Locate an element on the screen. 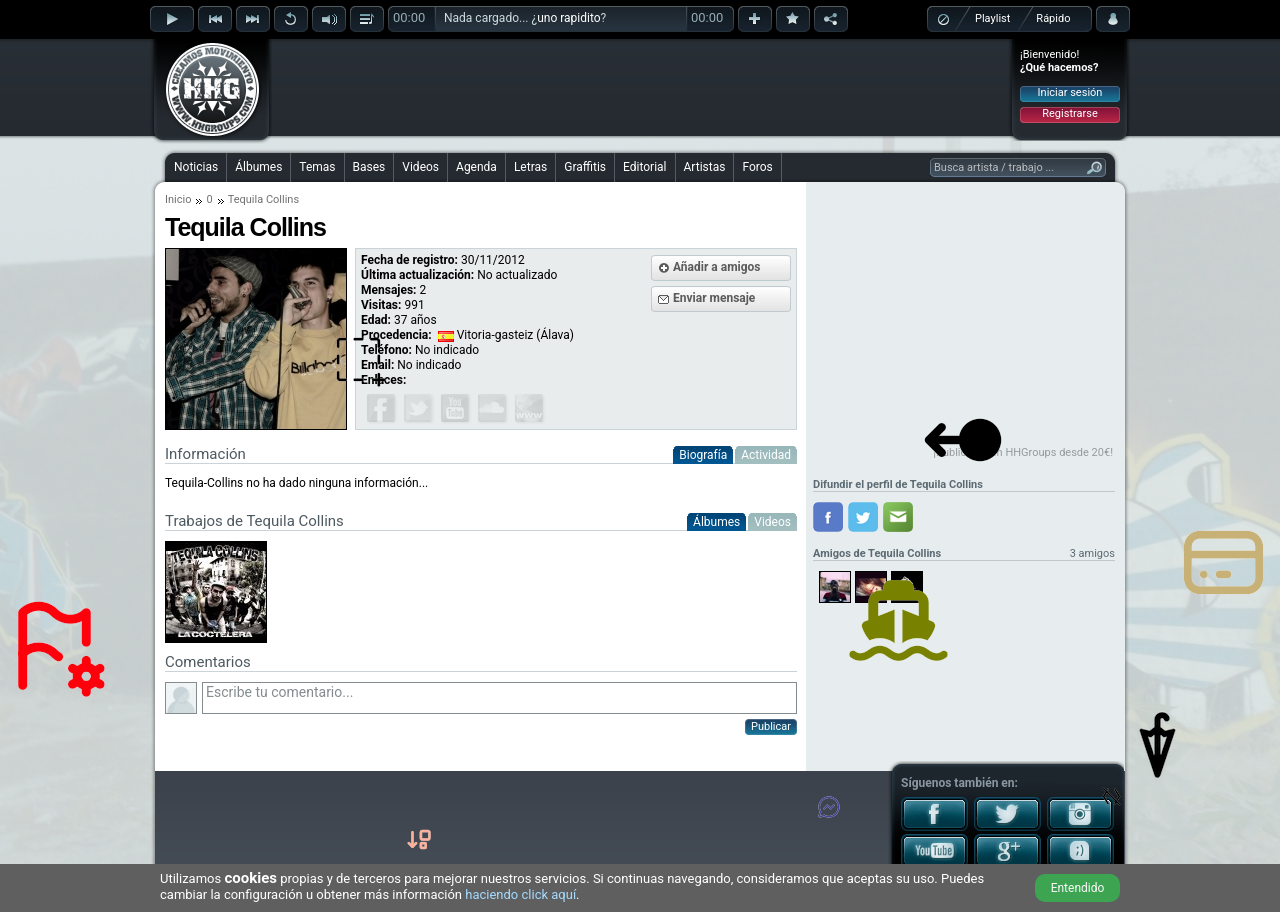 The width and height of the screenshot is (1280, 912). swipe left to dismiss or navigate is located at coordinates (963, 440).